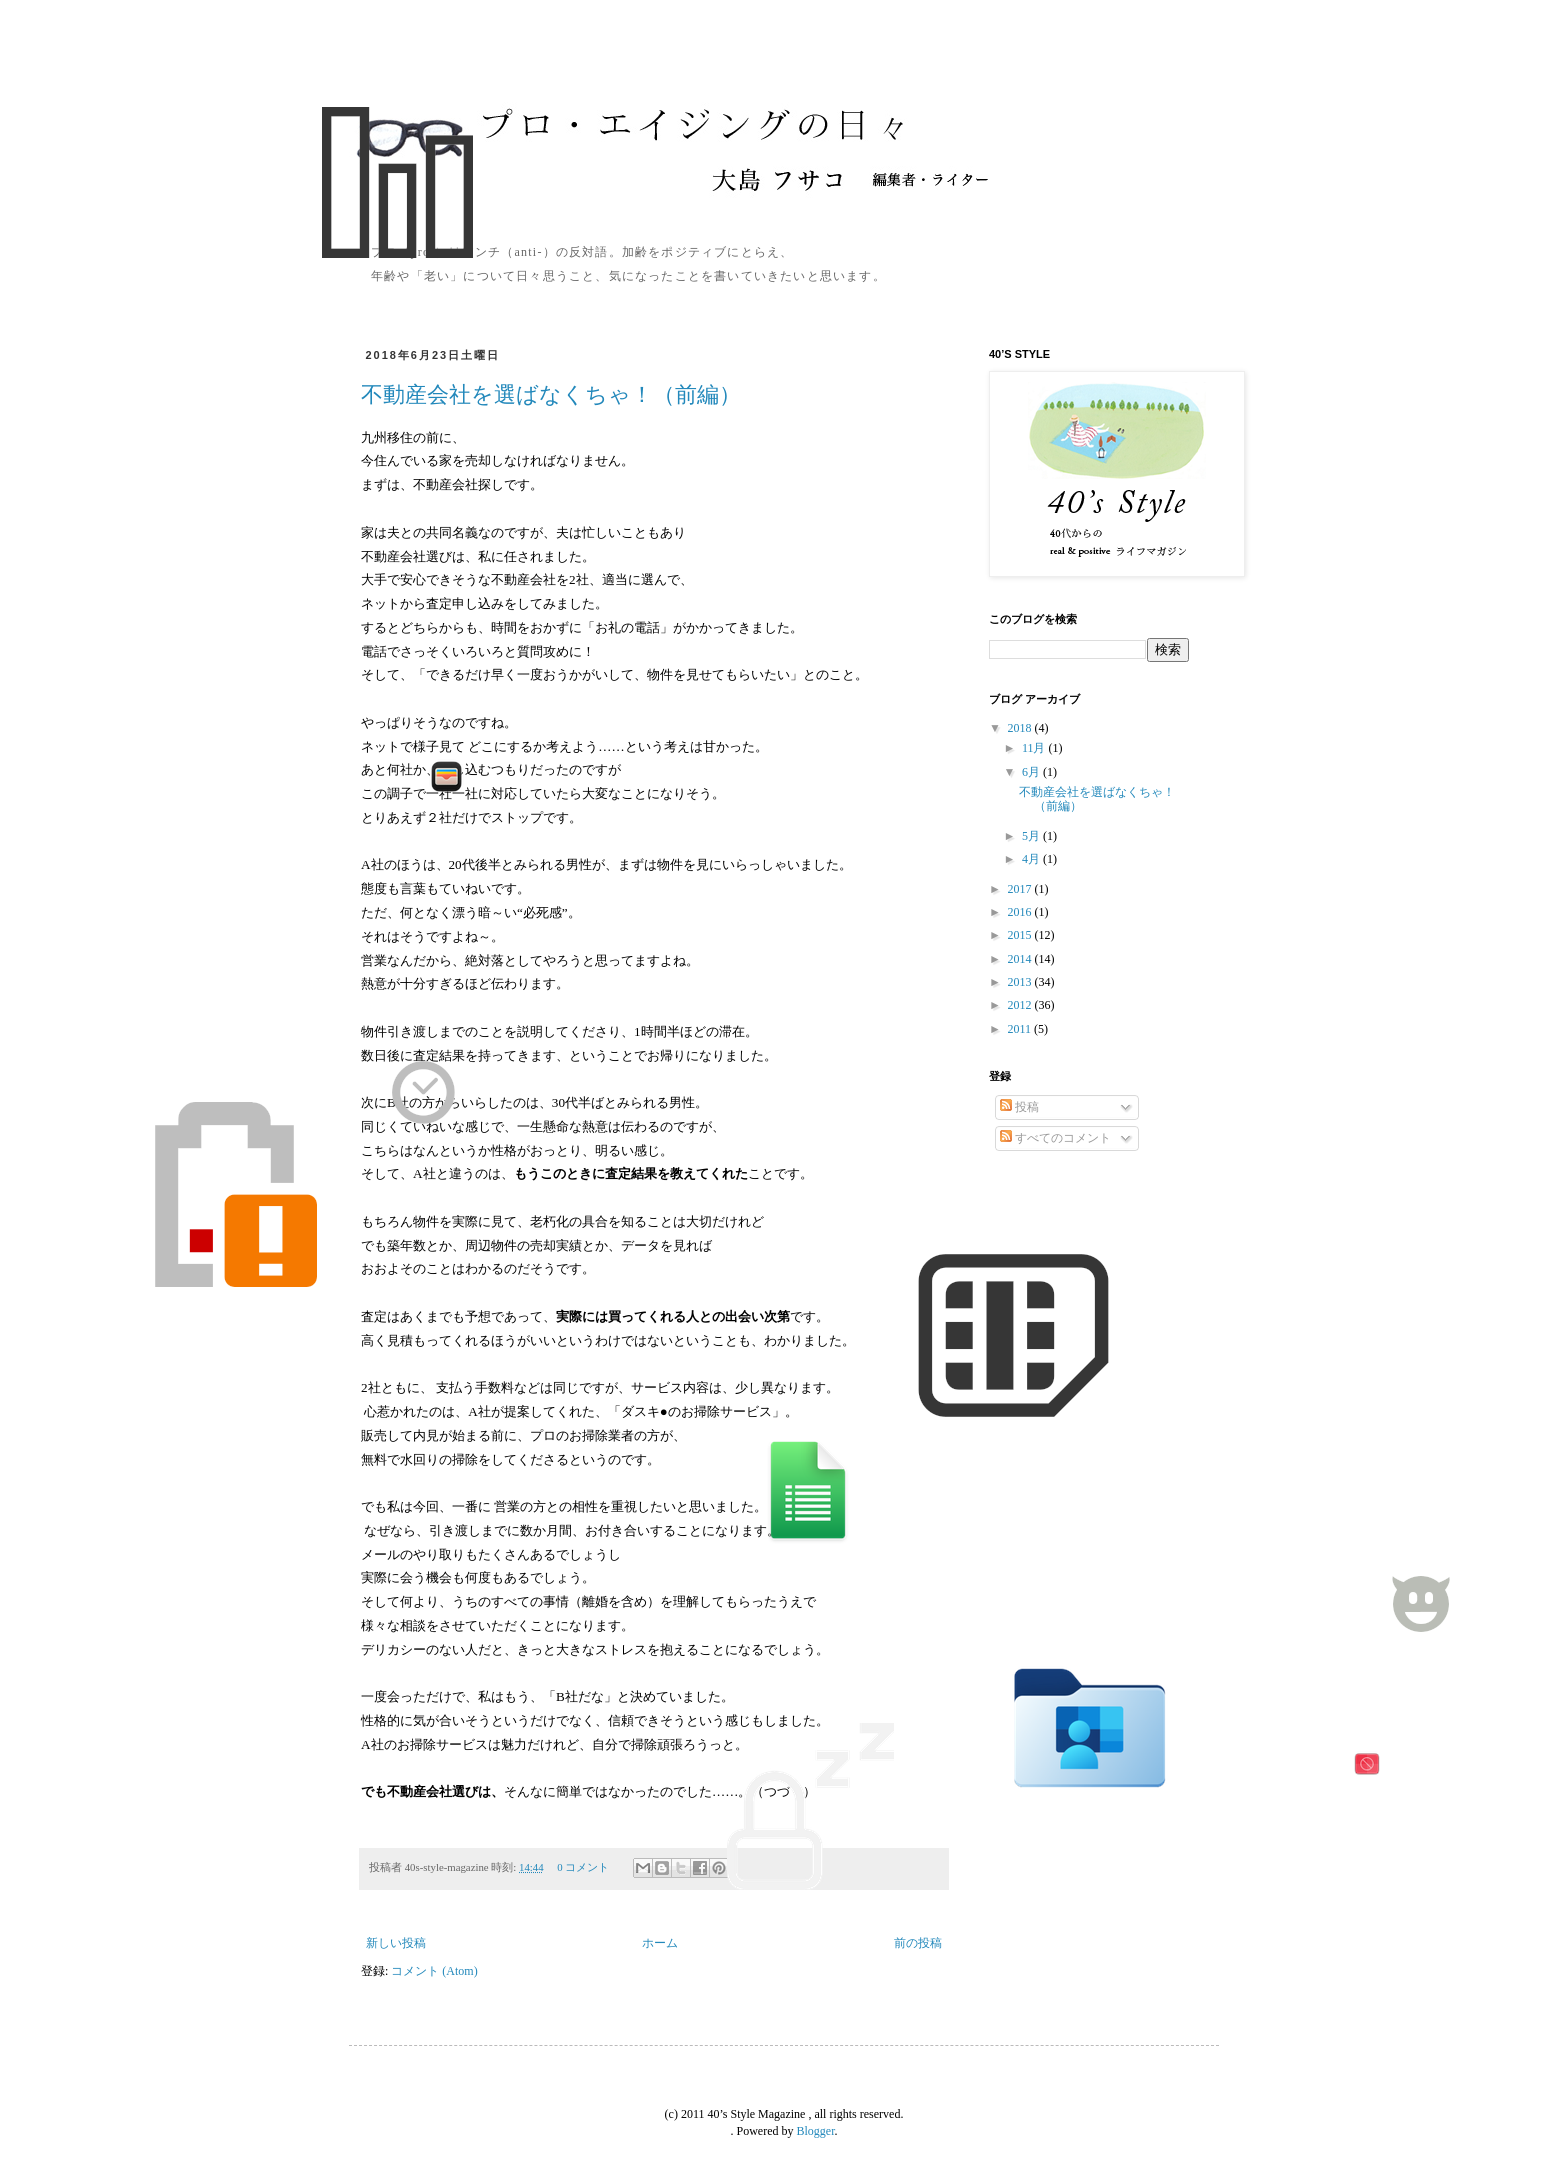 The height and width of the screenshot is (2179, 1568). I want to click on system sleep mode is enabled and unrestricted, so click(810, 1806).